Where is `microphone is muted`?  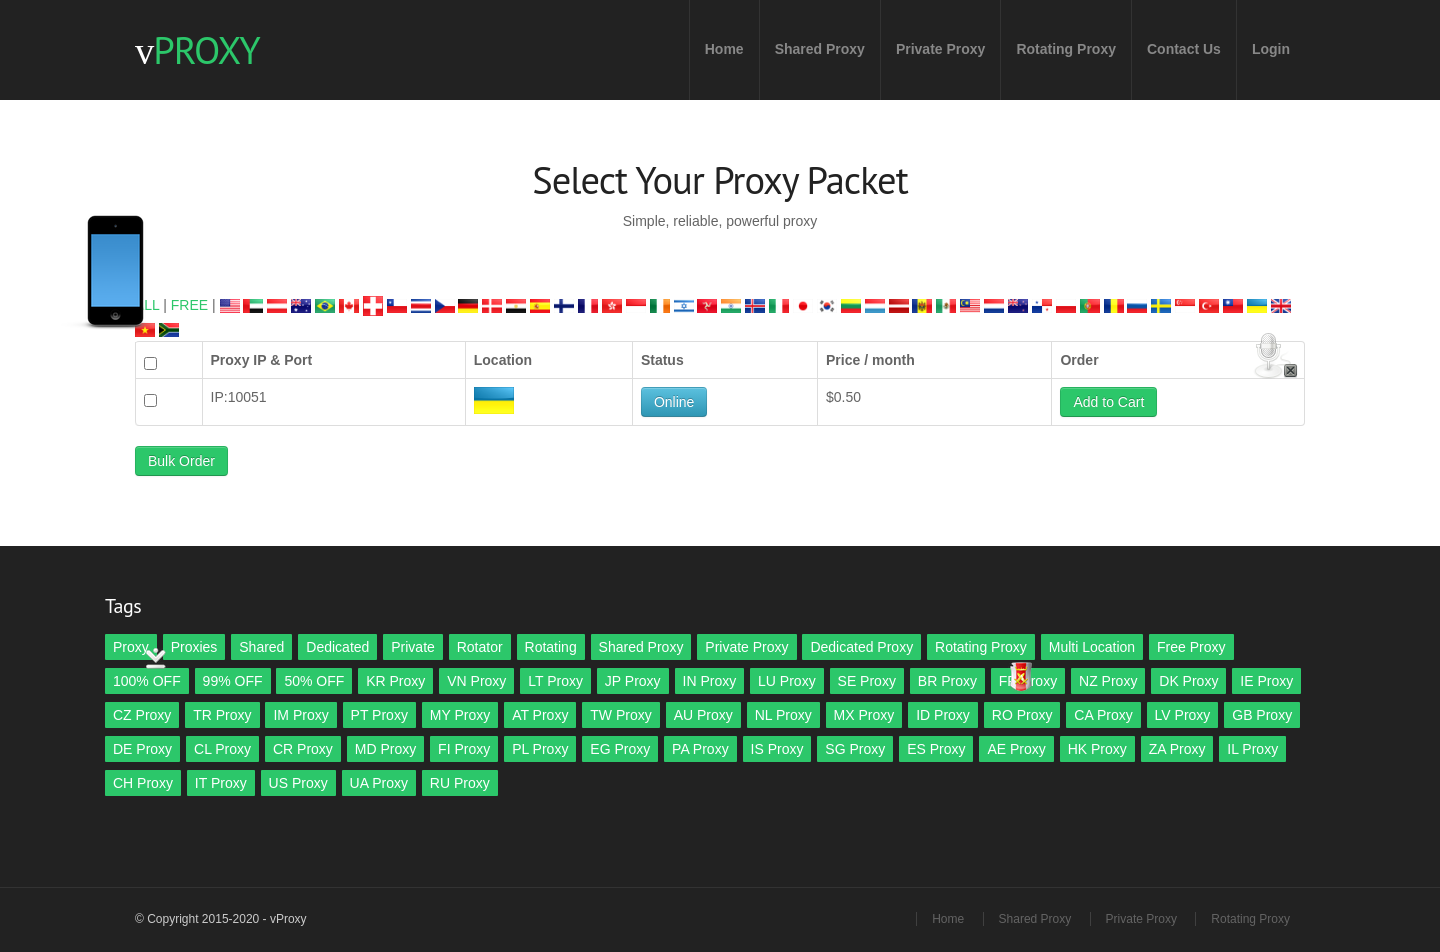
microphone is muted is located at coordinates (1276, 356).